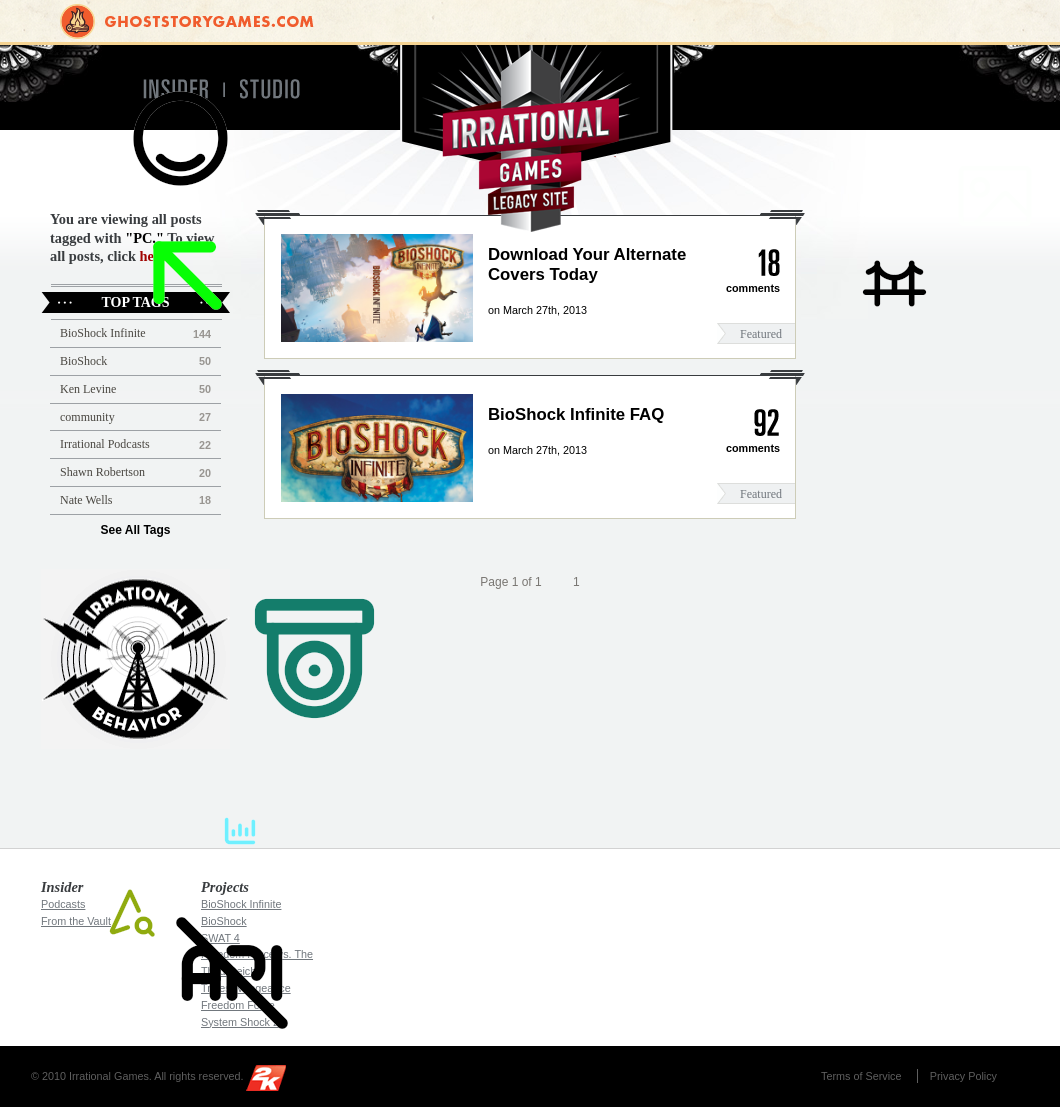 Image resolution: width=1060 pixels, height=1107 pixels. Describe the element at coordinates (232, 973) in the screenshot. I see `api connection disabled or unavailable` at that location.